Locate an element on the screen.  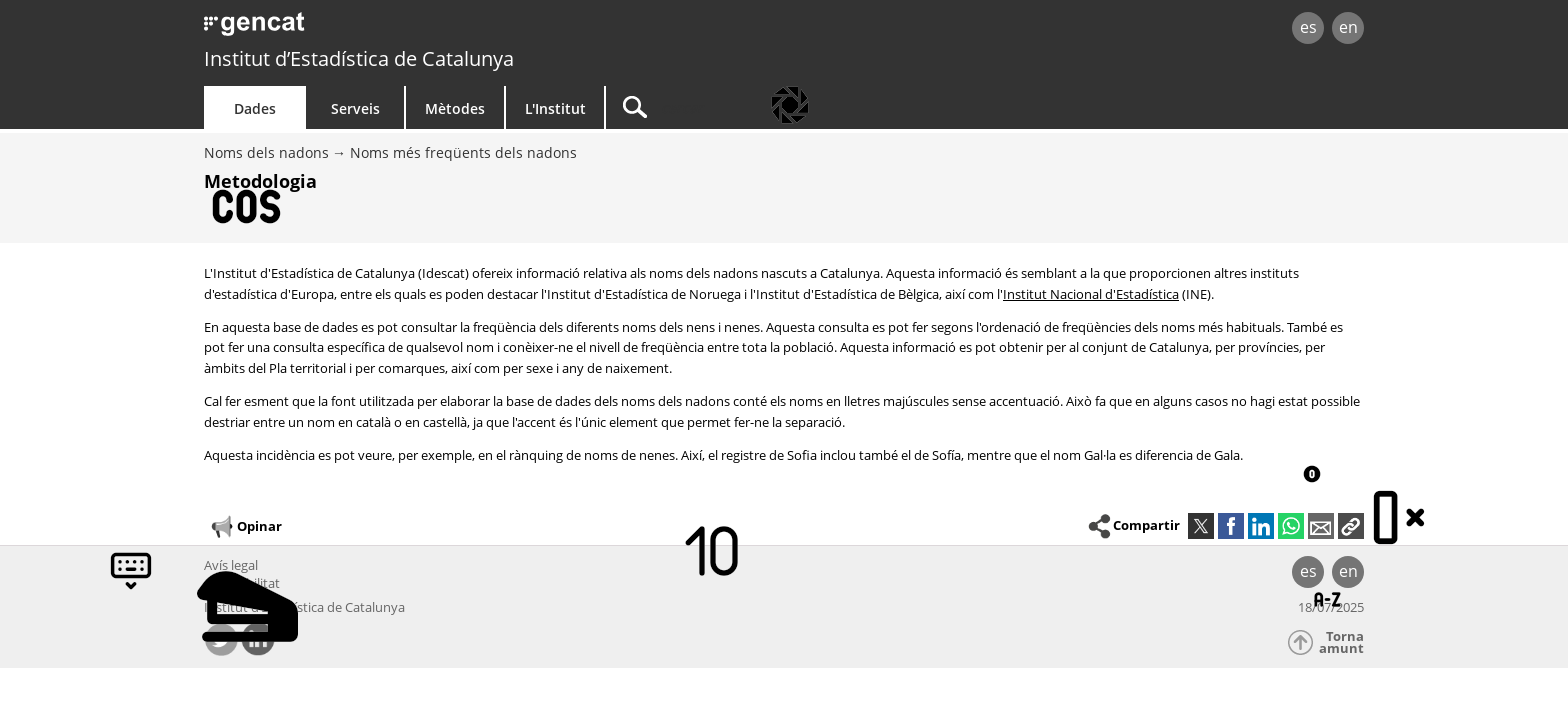
show on-screen keyboard is located at coordinates (131, 571).